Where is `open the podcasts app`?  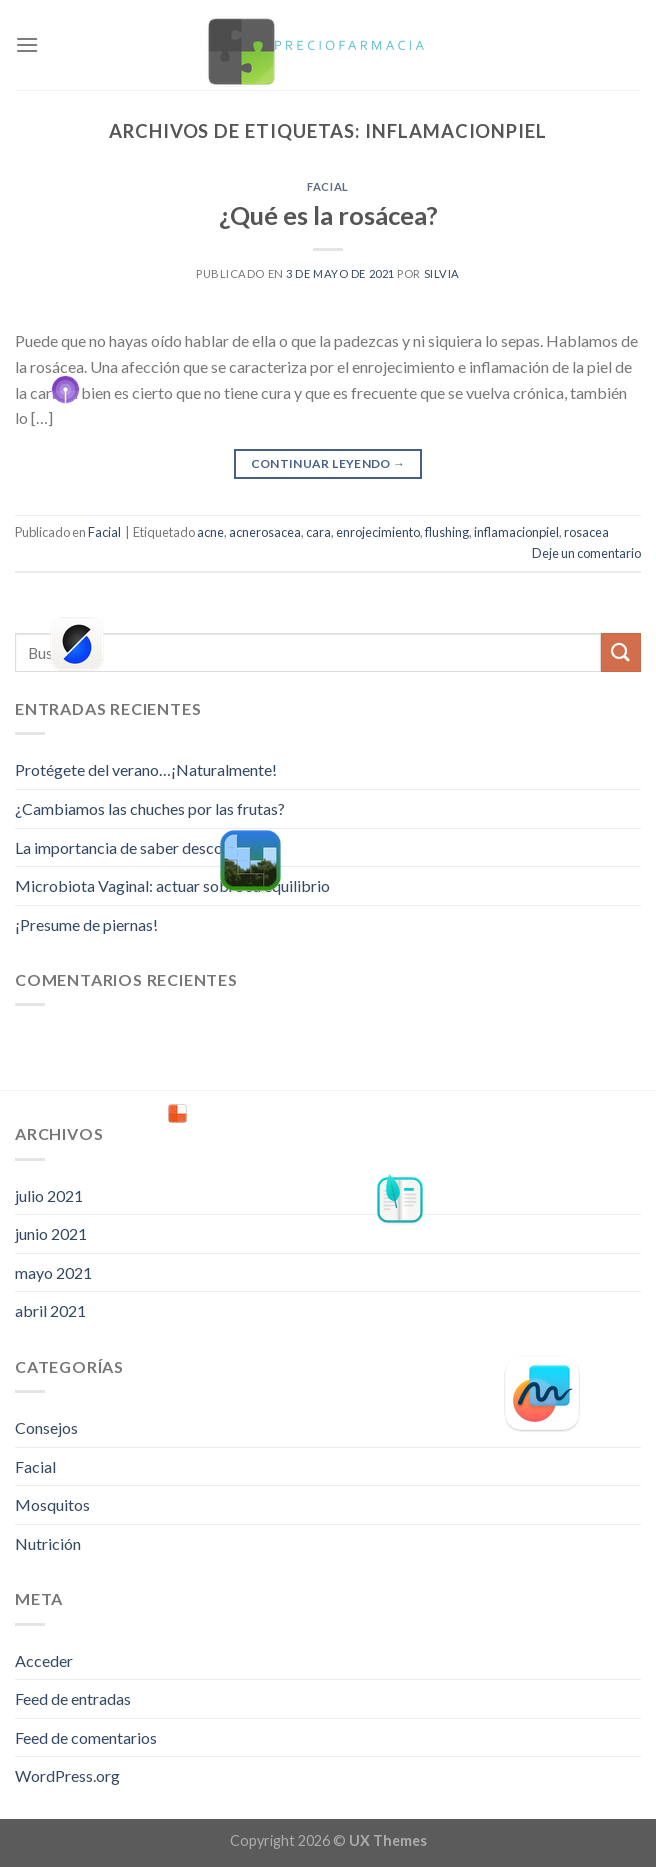
open the podcasts app is located at coordinates (65, 389).